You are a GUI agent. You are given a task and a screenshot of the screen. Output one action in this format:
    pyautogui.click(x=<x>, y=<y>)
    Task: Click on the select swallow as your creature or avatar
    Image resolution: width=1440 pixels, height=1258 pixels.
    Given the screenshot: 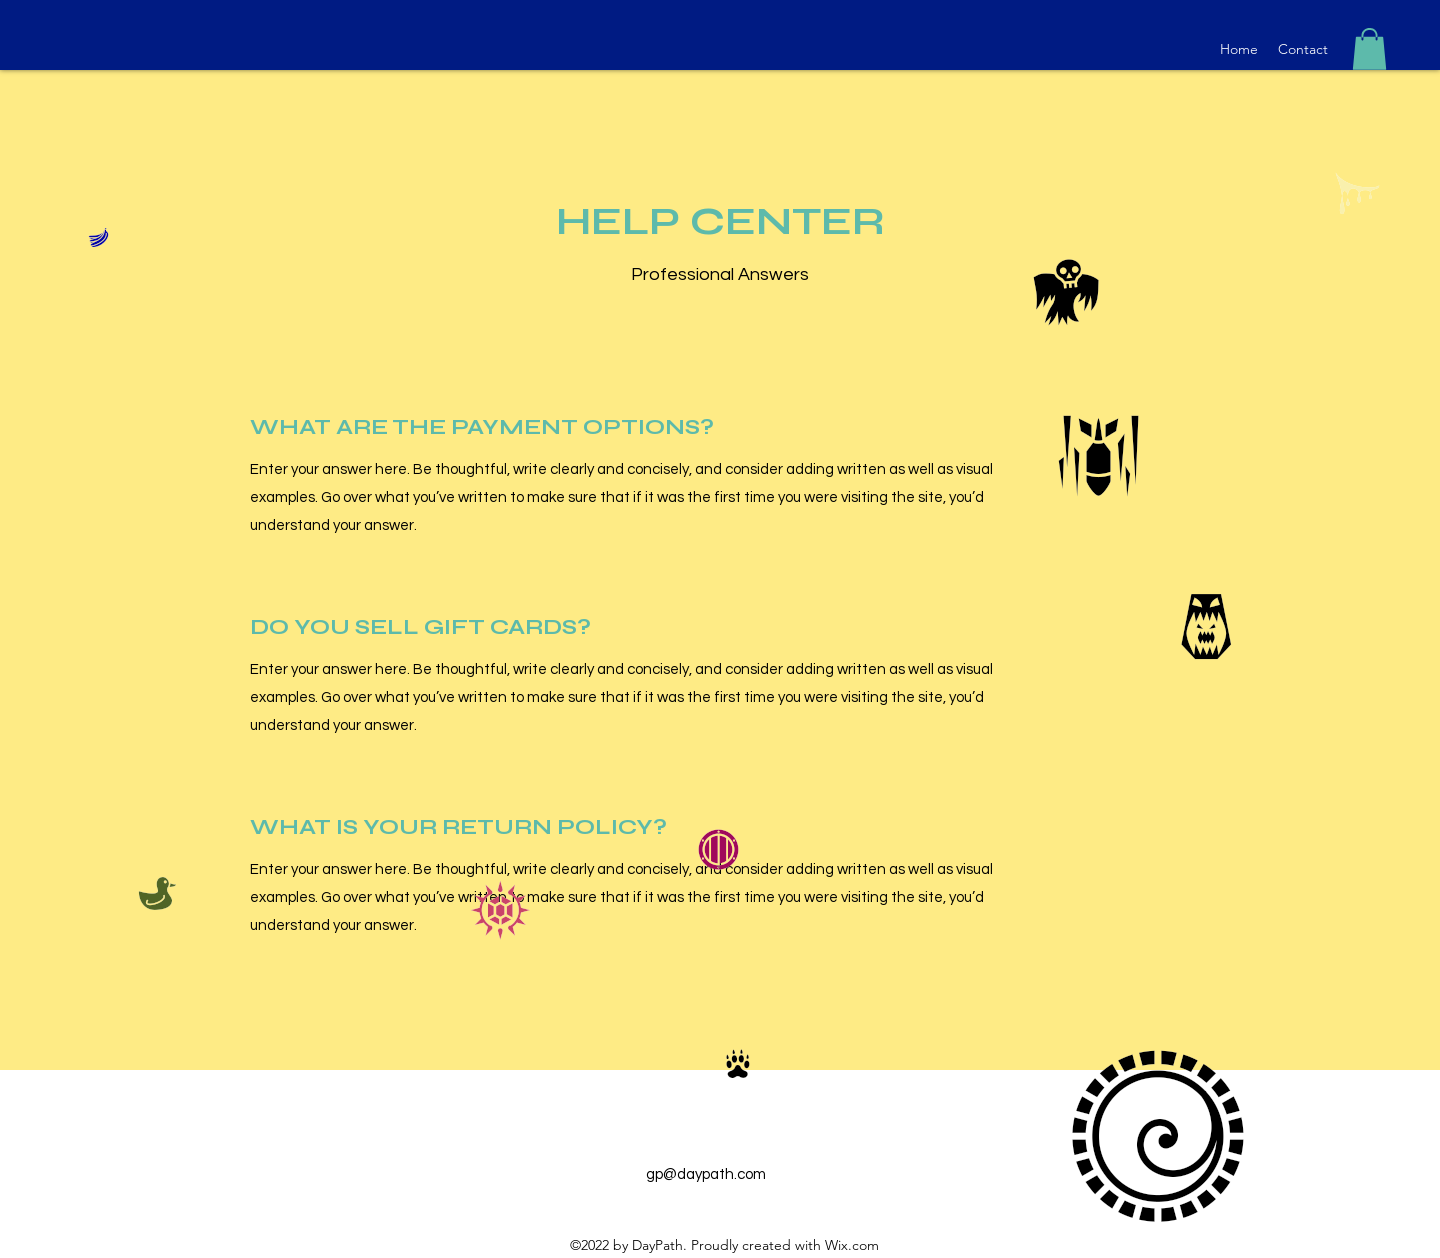 What is the action you would take?
    pyautogui.click(x=1207, y=626)
    